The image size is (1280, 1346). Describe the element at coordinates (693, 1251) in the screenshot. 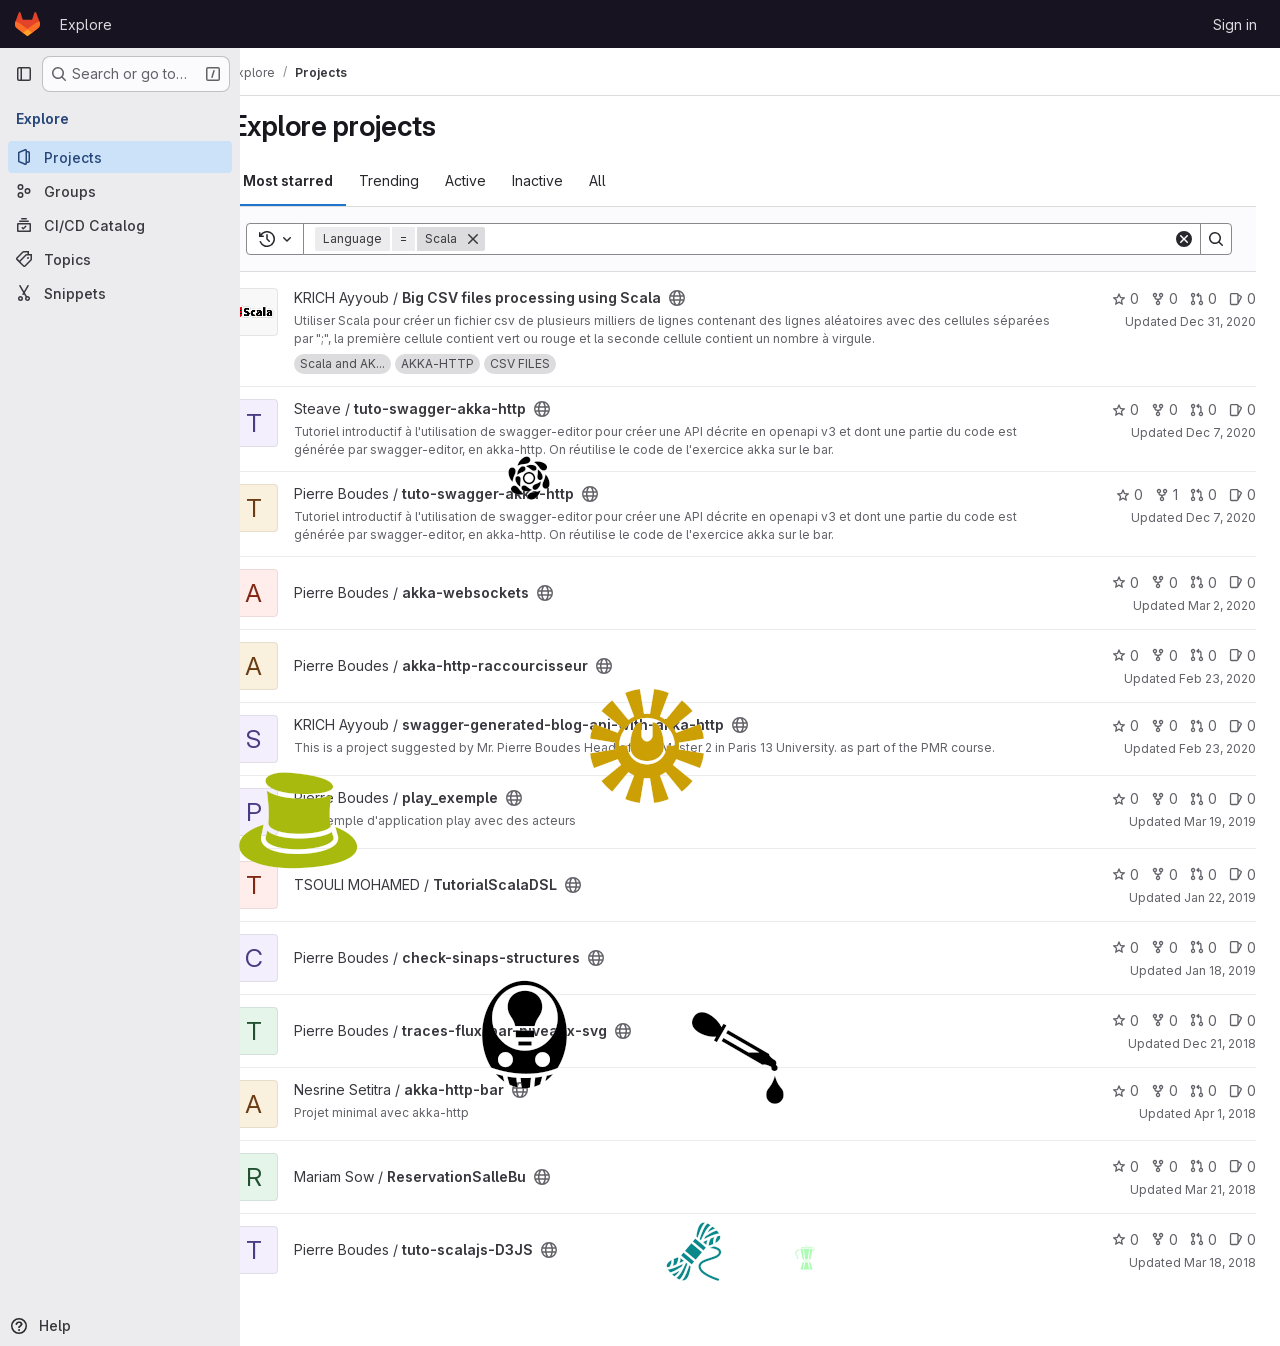

I see `crafting or knitting category in a game` at that location.